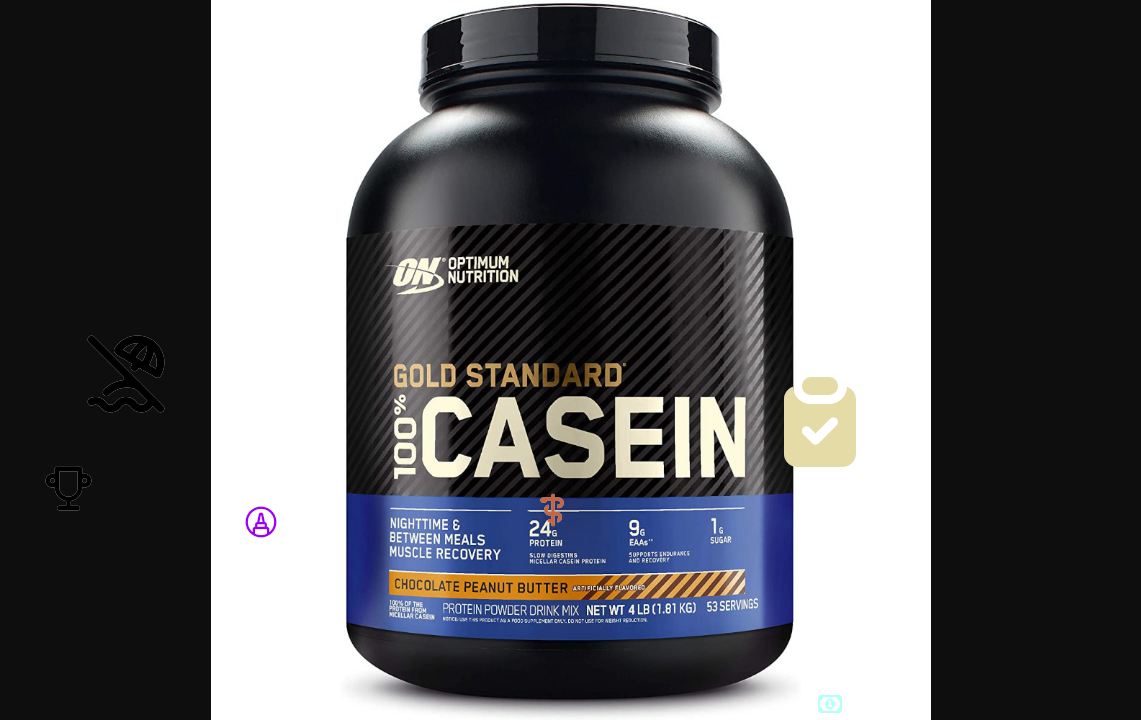  Describe the element at coordinates (261, 522) in the screenshot. I see `select marker or highlighter tool` at that location.